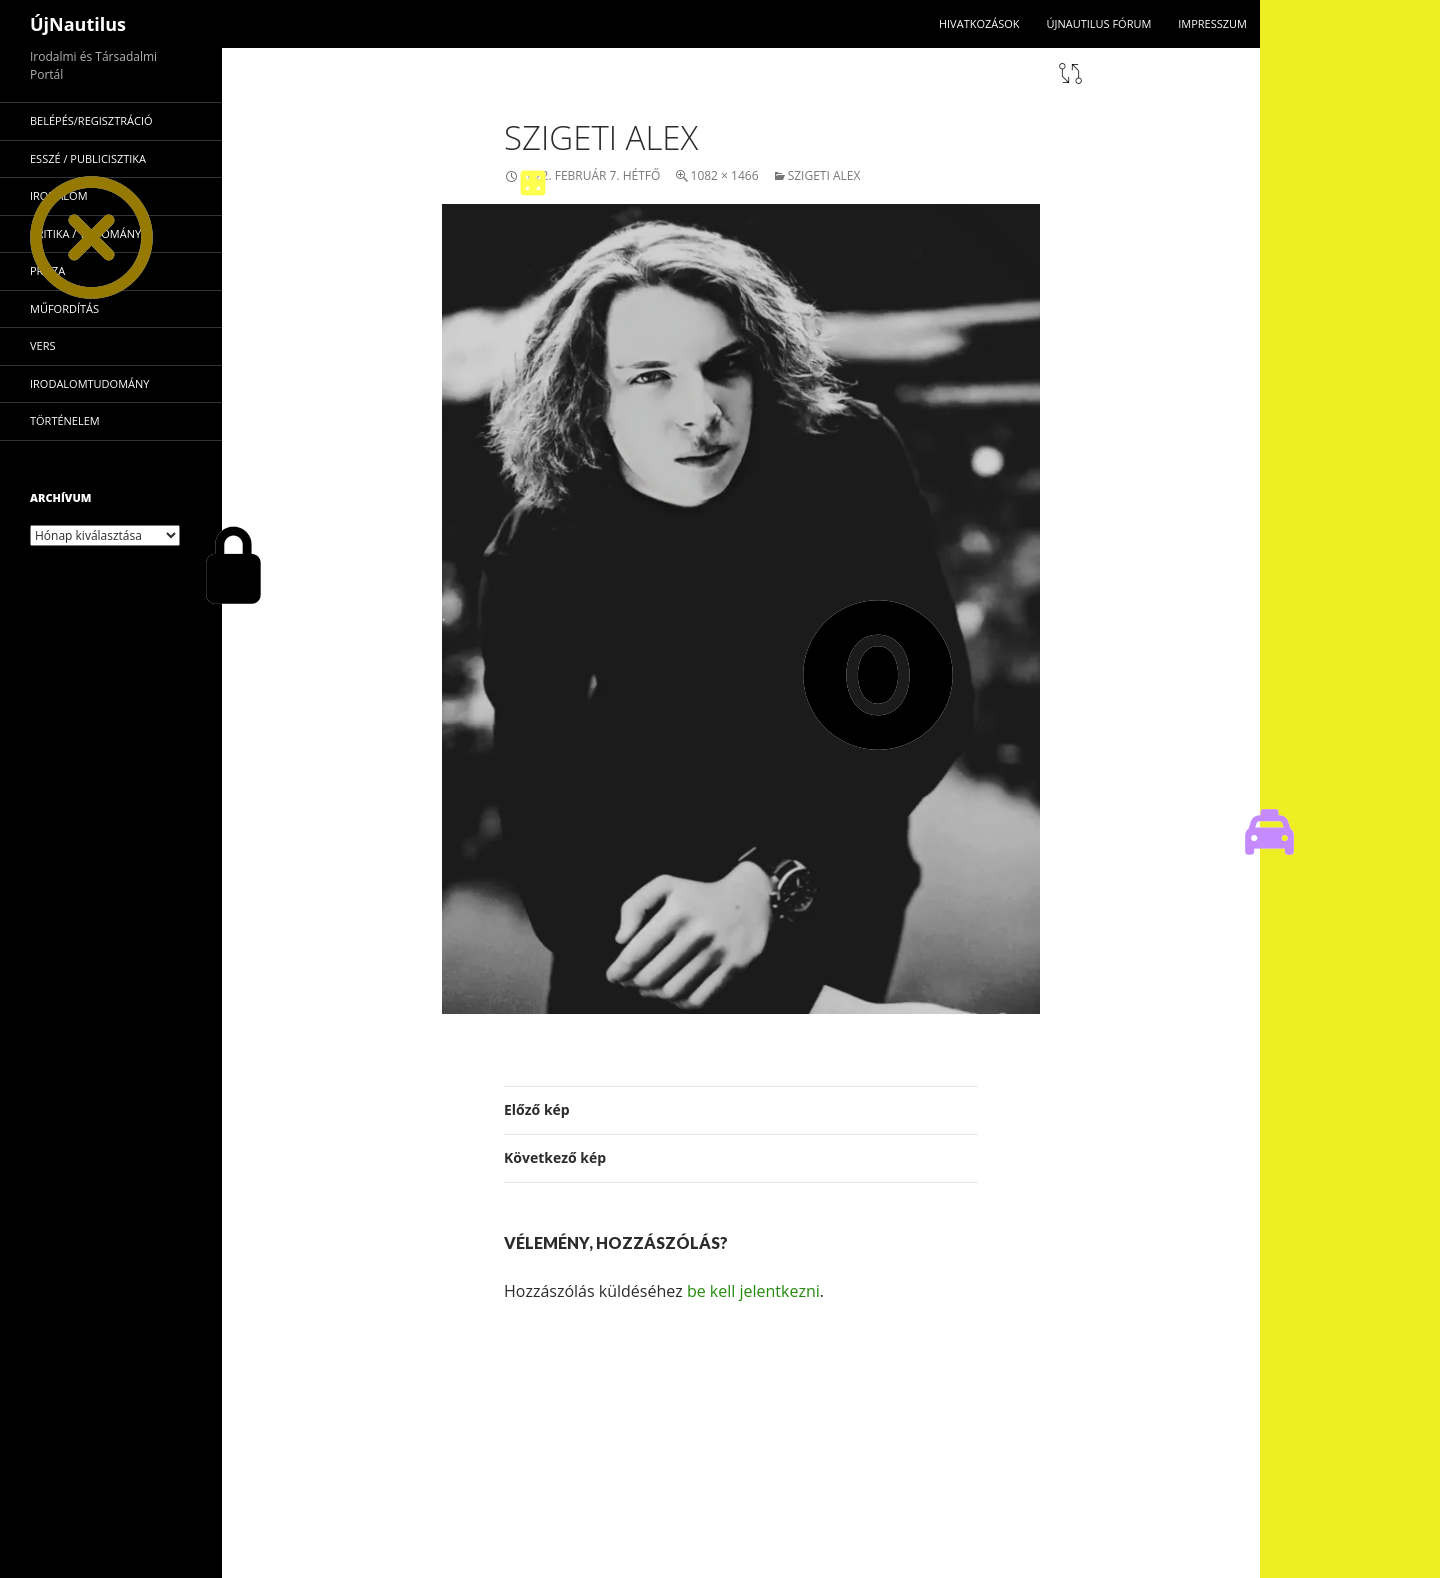  Describe the element at coordinates (233, 567) in the screenshot. I see `indicates a locked or secure item` at that location.